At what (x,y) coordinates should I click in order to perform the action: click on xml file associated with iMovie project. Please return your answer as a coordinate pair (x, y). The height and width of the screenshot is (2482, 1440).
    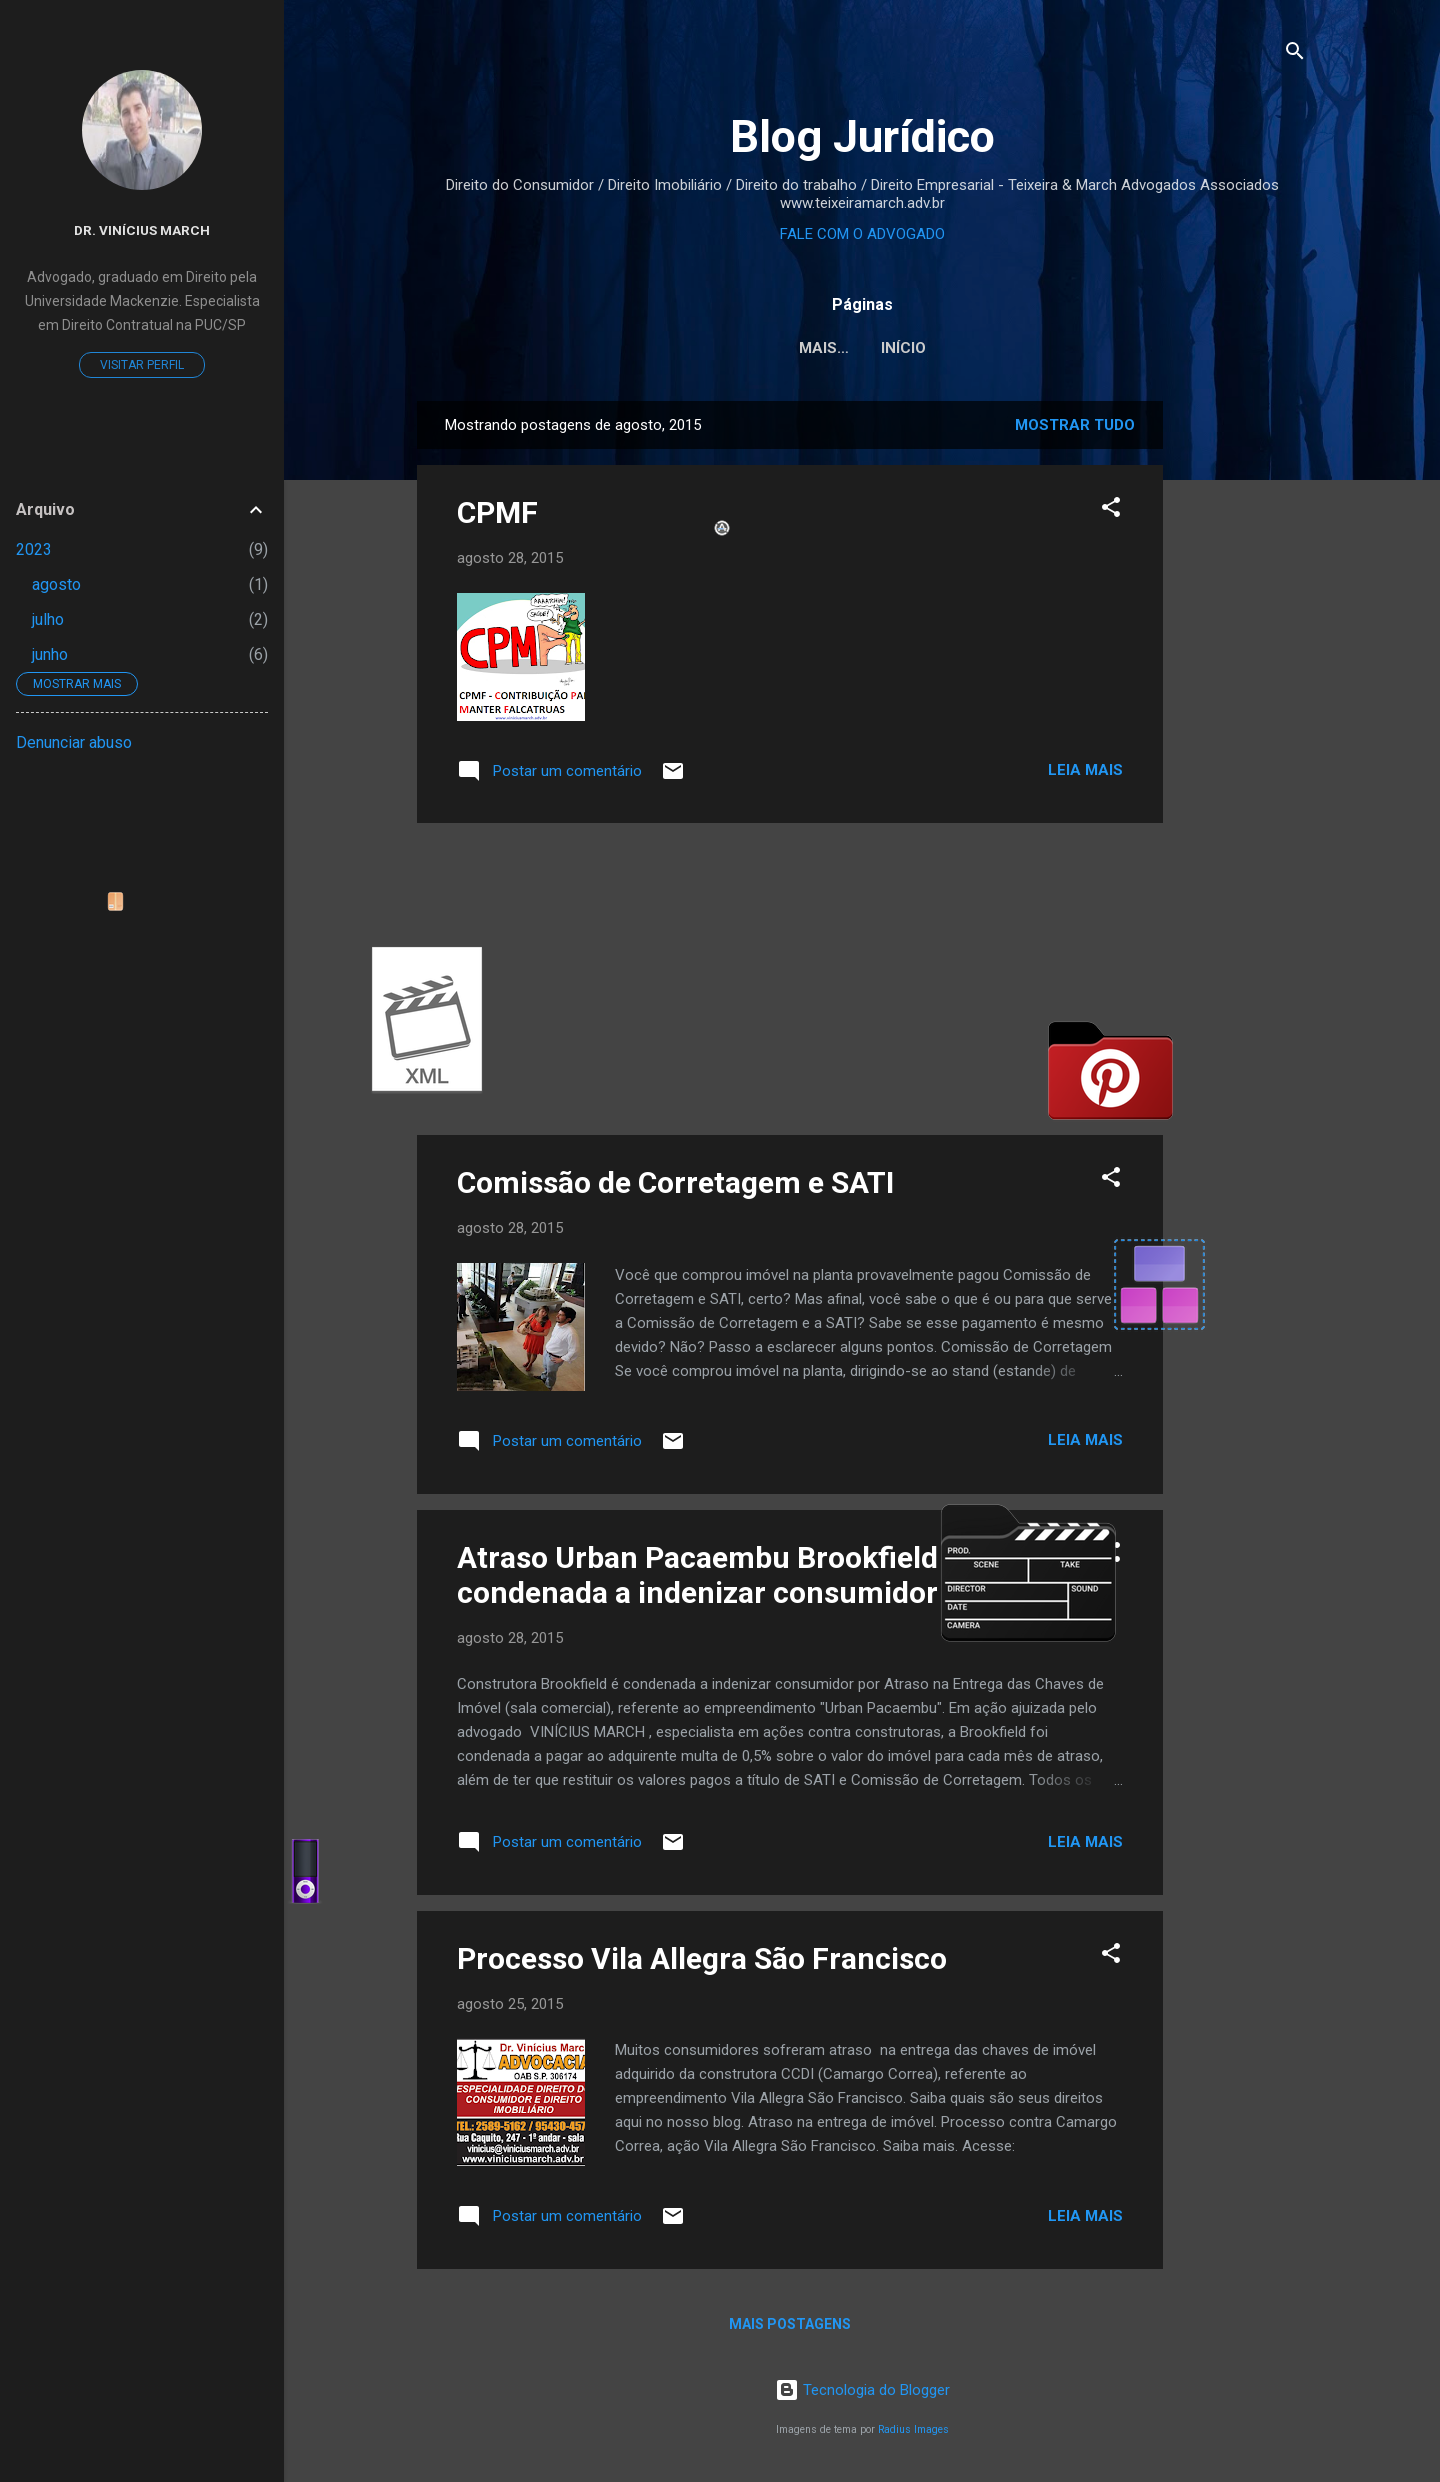
    Looking at the image, I should click on (427, 1019).